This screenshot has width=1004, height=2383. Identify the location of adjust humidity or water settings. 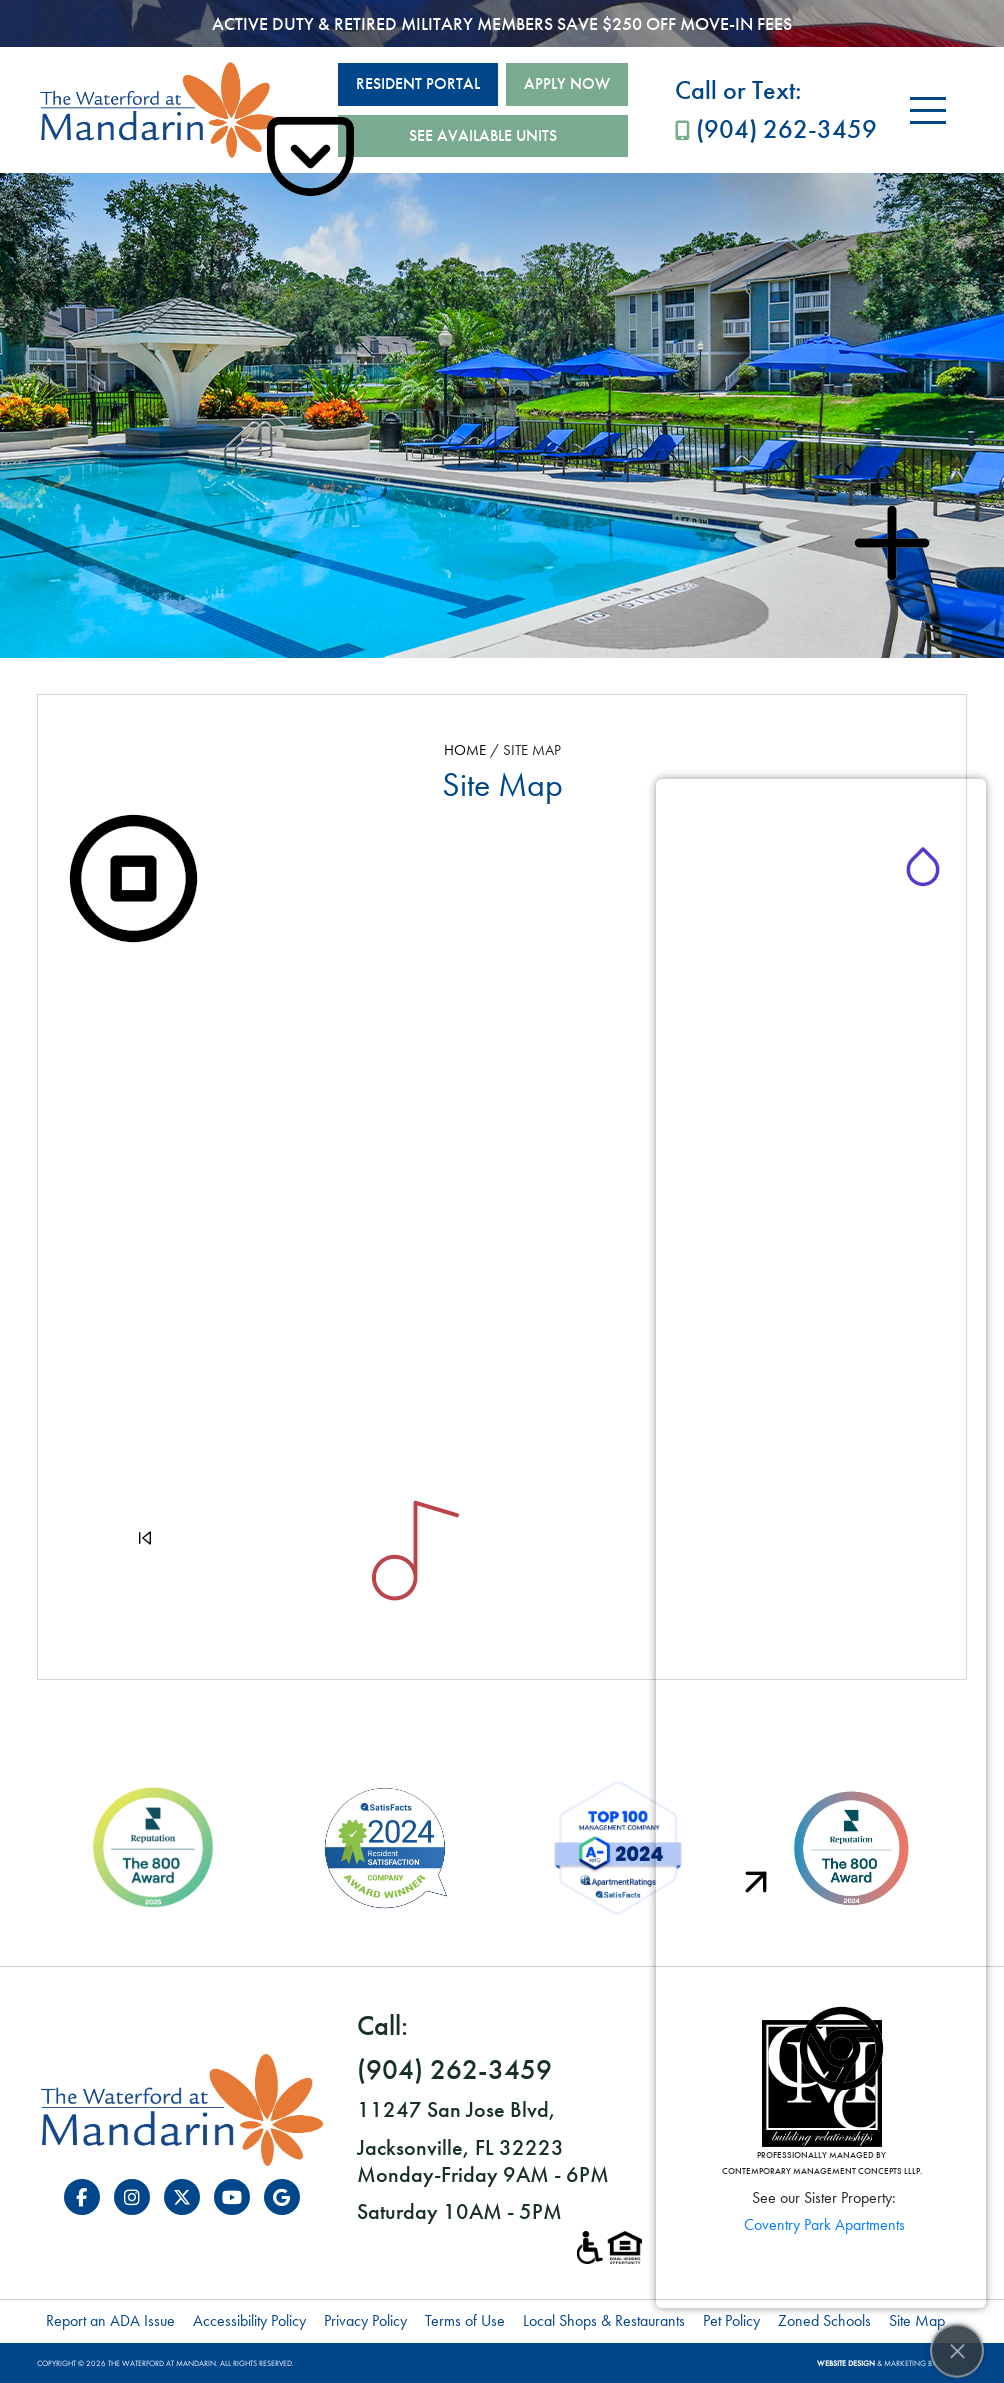
(923, 866).